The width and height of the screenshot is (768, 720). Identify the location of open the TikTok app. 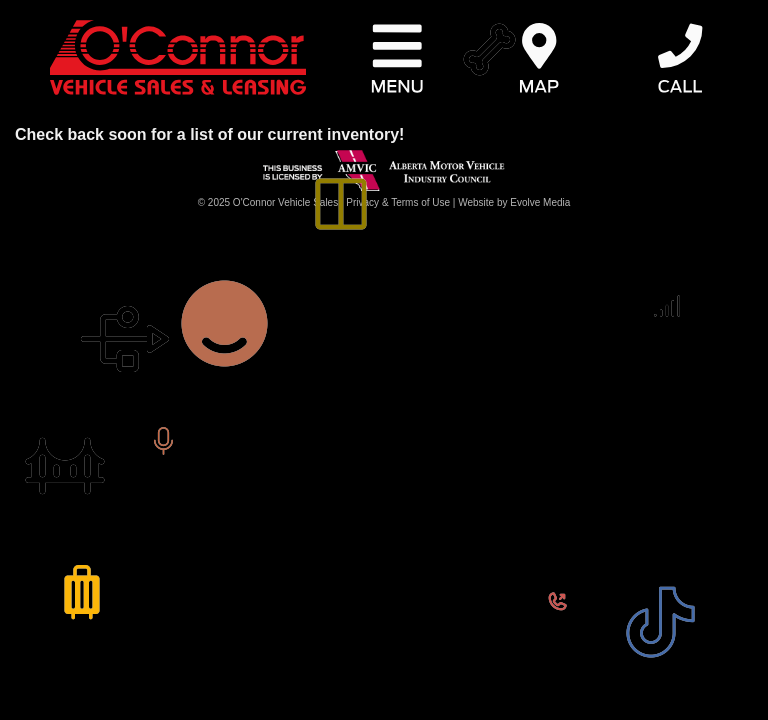
(660, 623).